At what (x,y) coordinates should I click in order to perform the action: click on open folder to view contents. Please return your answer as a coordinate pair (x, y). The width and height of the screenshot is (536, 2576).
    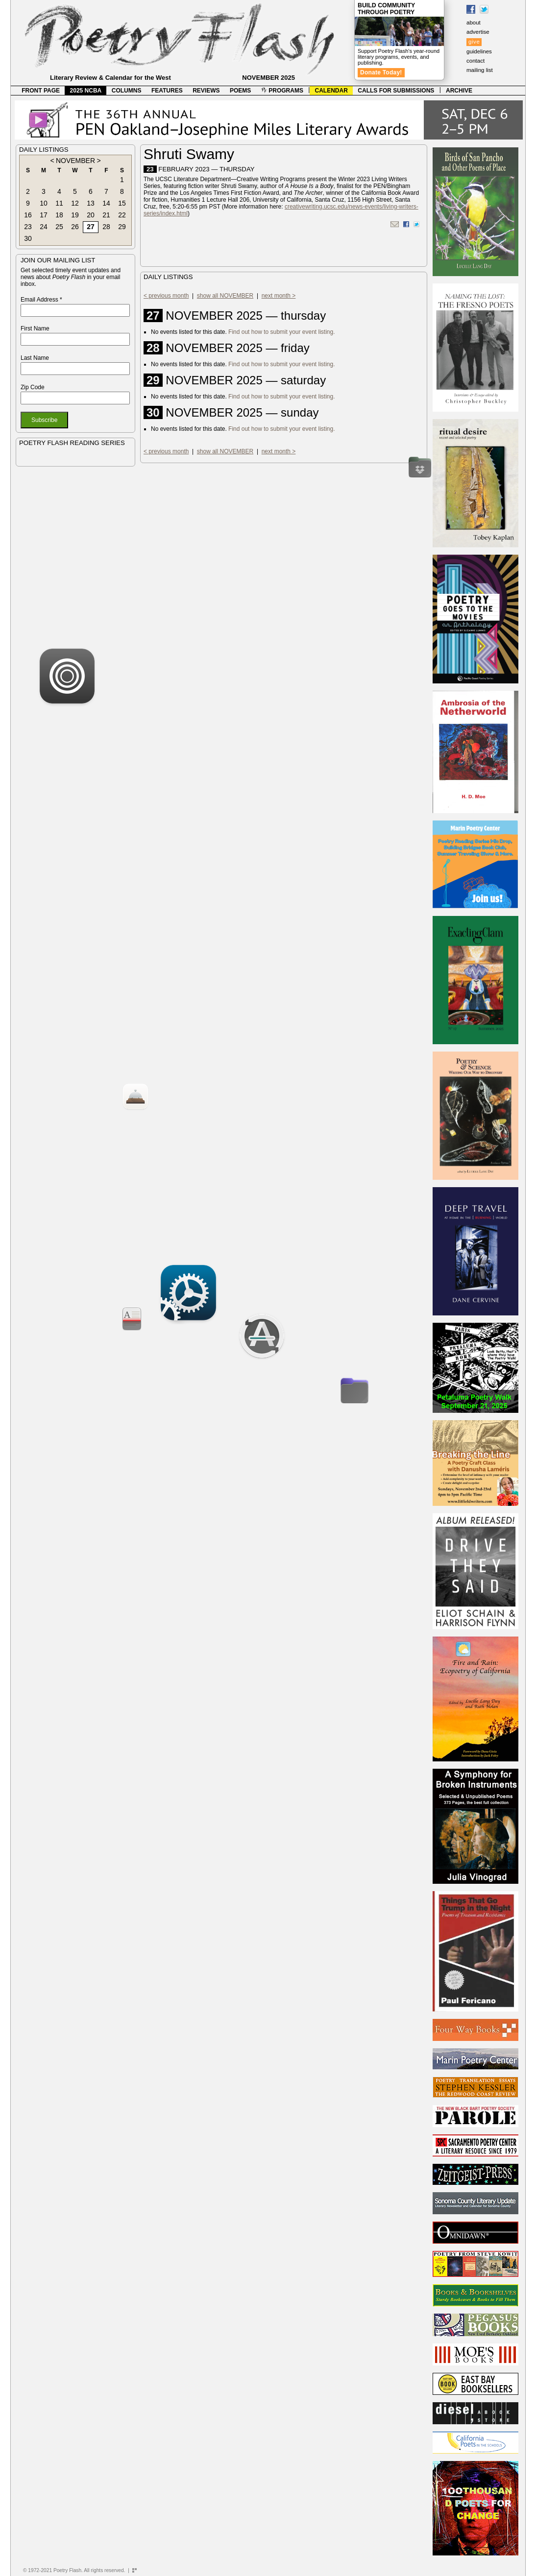
    Looking at the image, I should click on (354, 1390).